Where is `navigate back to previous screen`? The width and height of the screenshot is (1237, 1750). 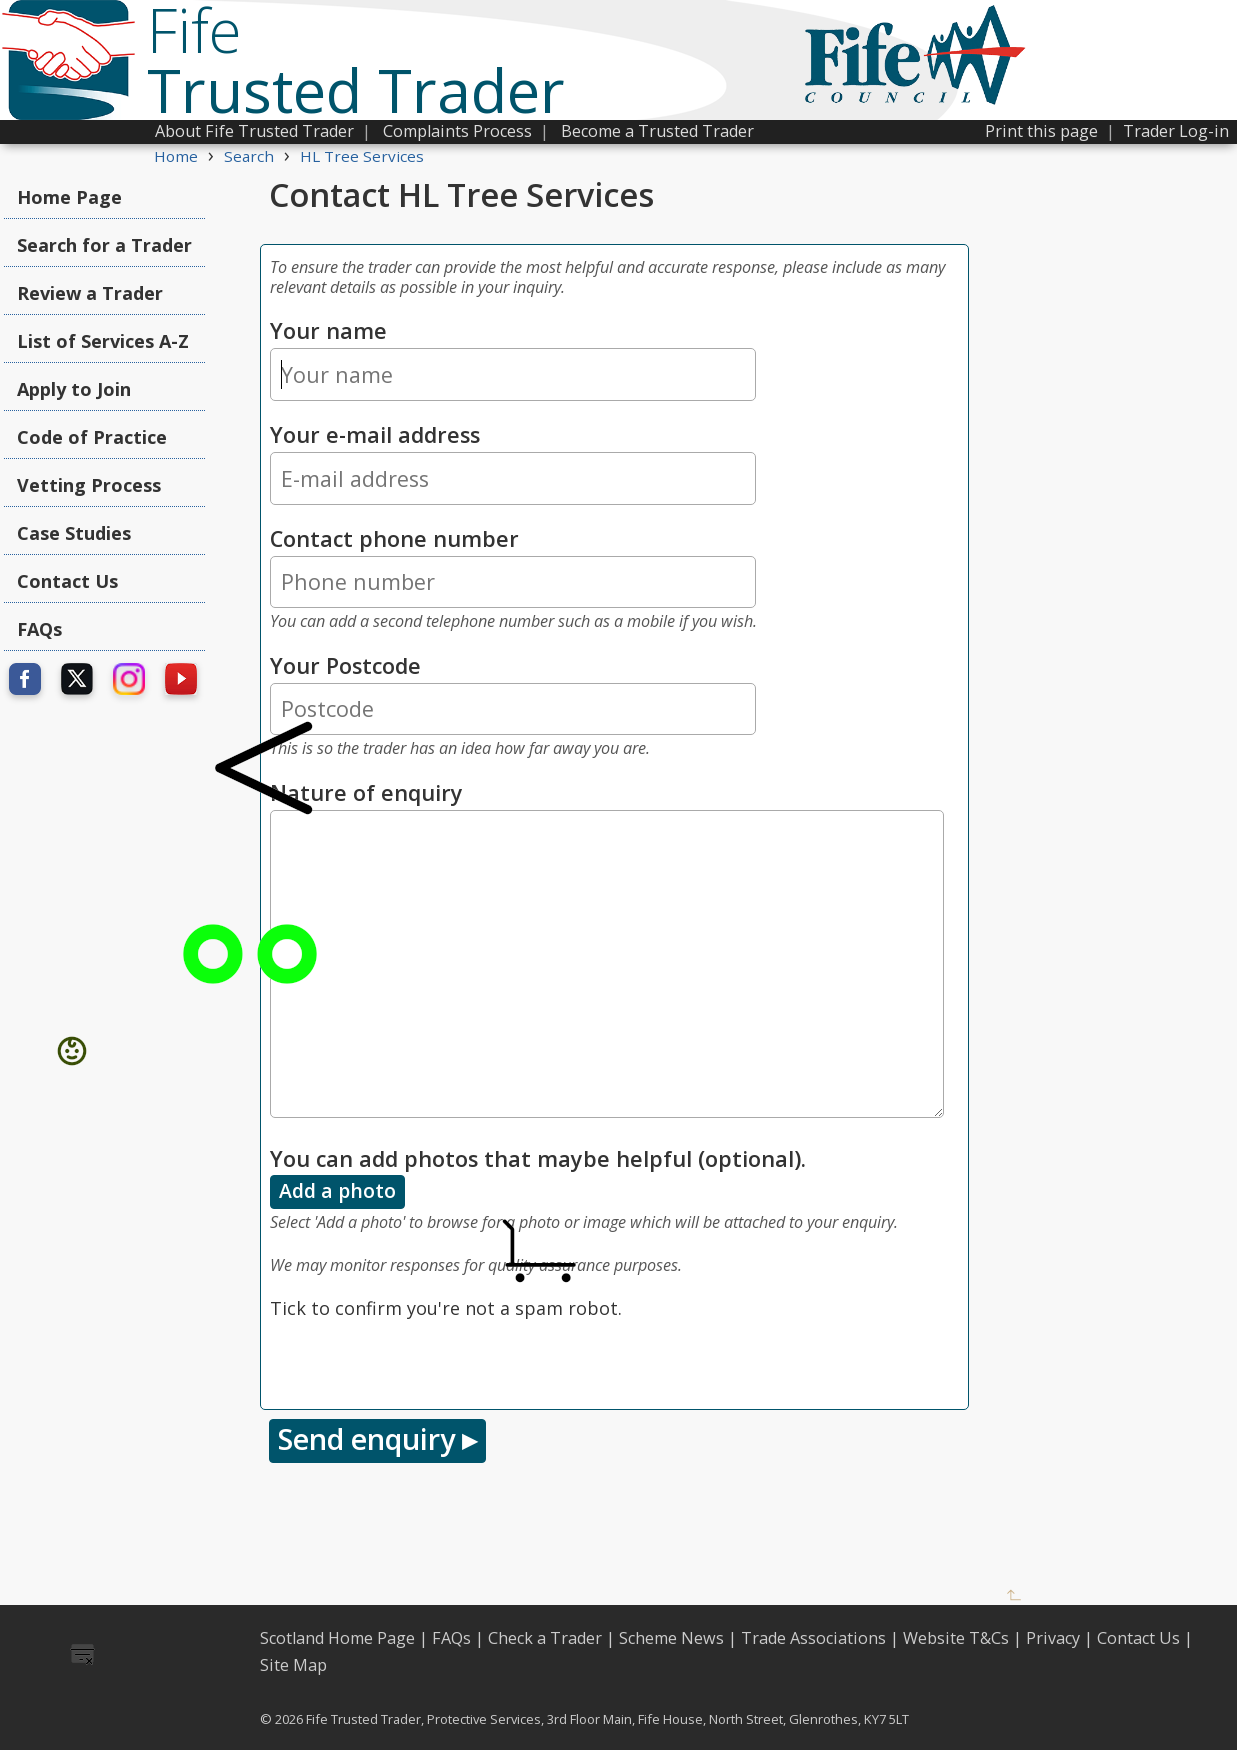 navigate back to previous screen is located at coordinates (266, 768).